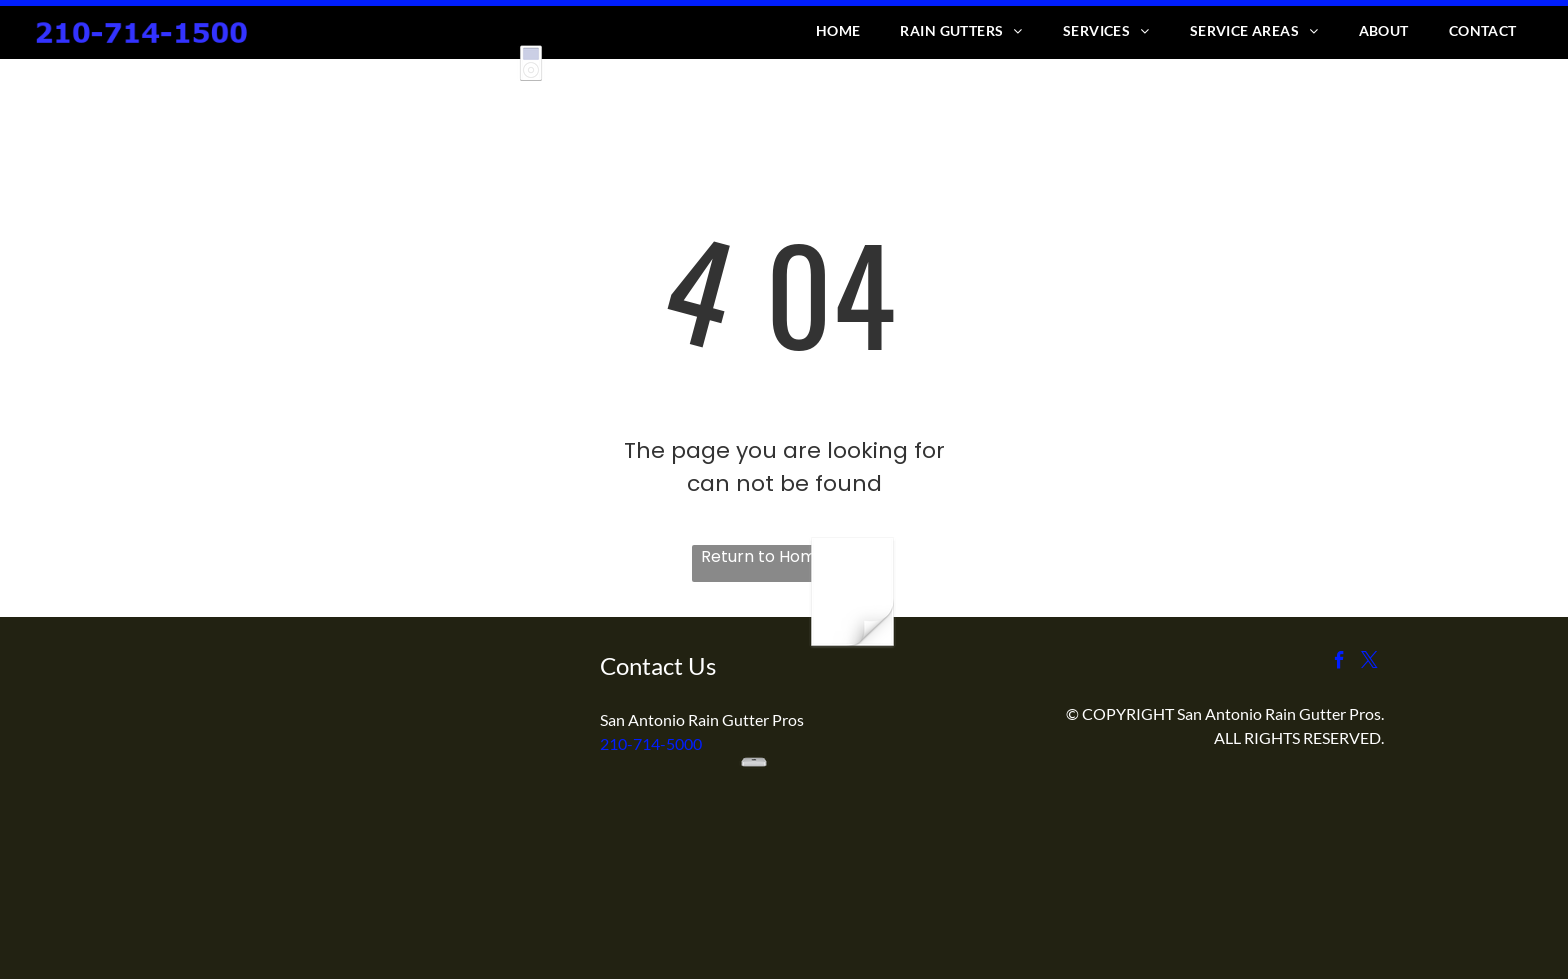 The height and width of the screenshot is (979, 1568). I want to click on represents a connected mac mini device, so click(754, 762).